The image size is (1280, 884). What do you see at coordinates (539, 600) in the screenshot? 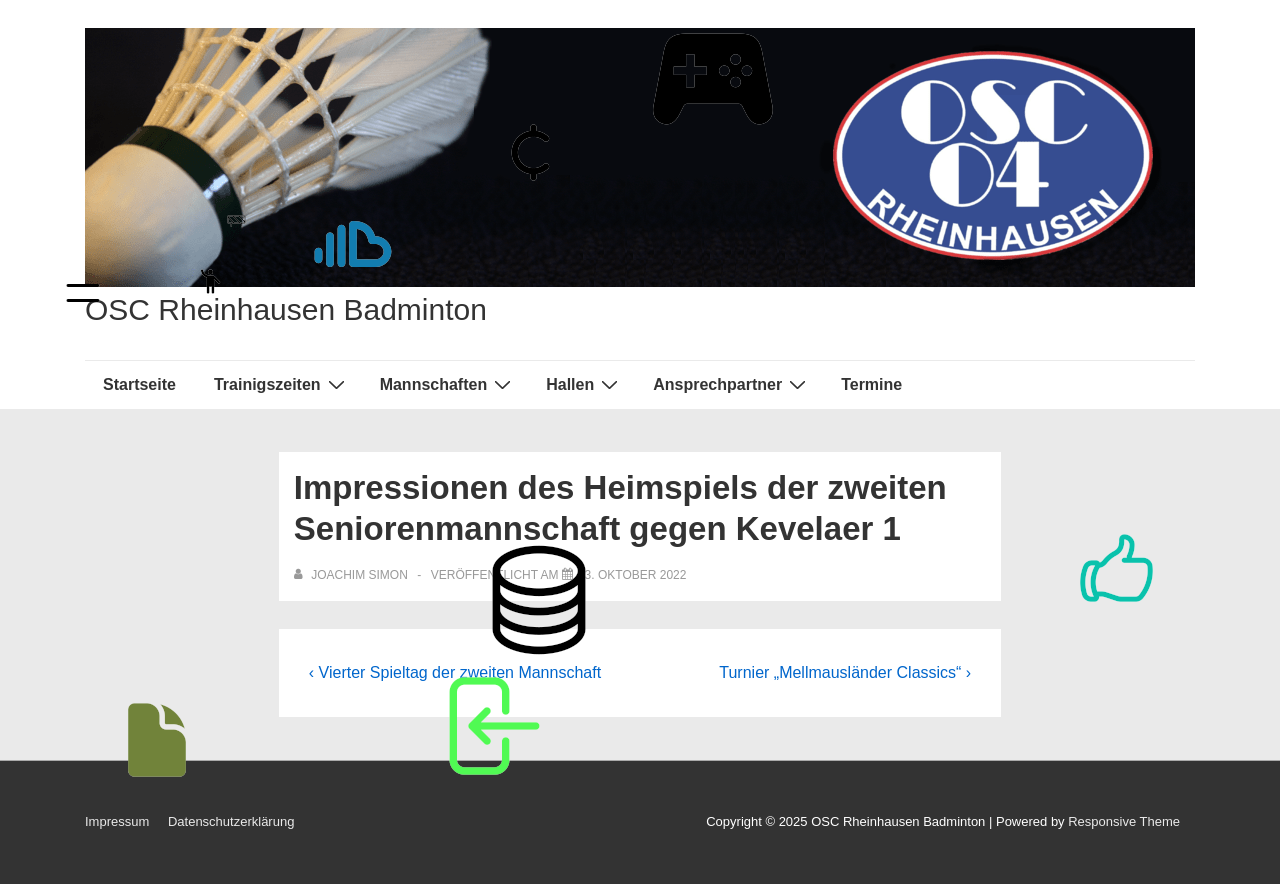
I see `access database or data storage` at bounding box center [539, 600].